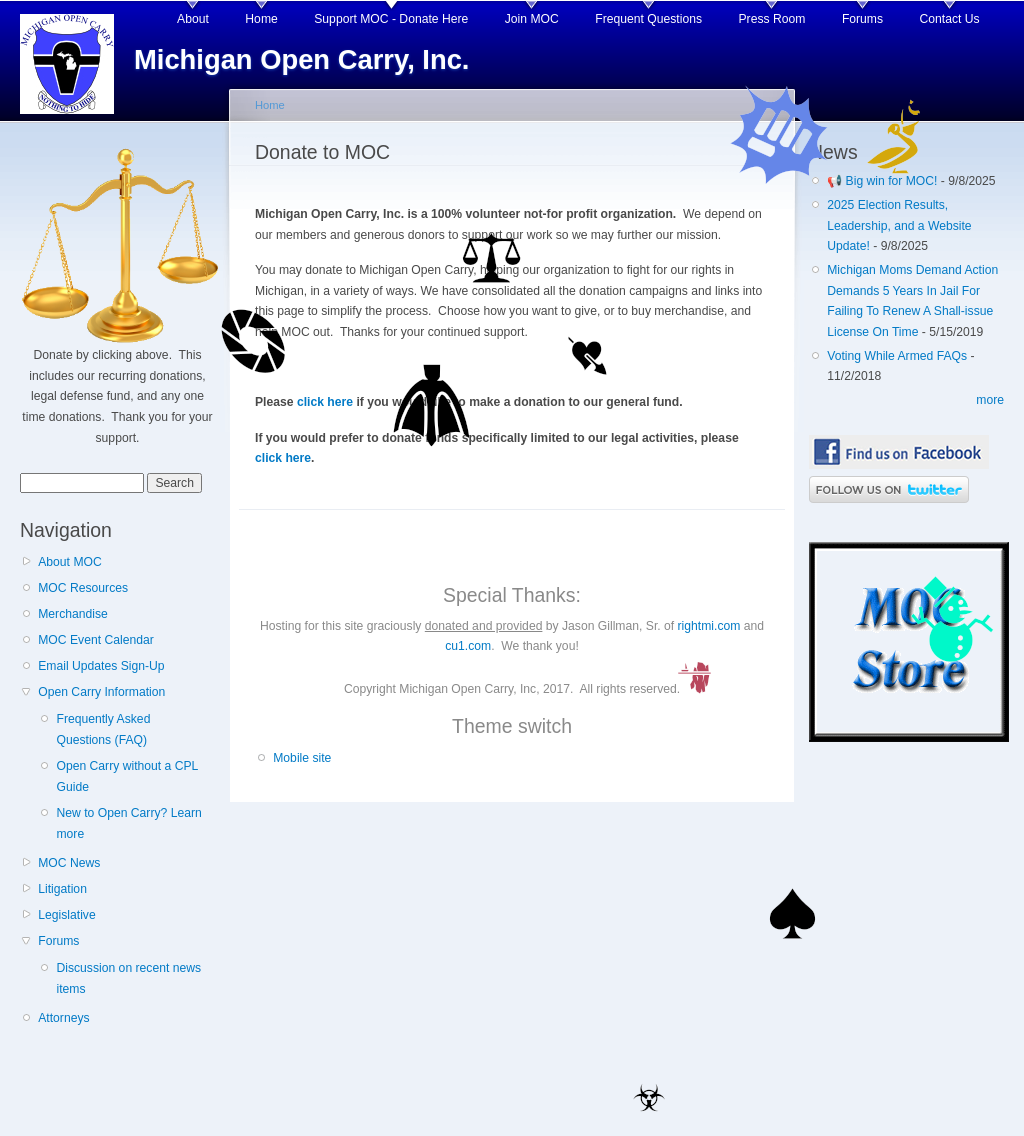  I want to click on spades suit symbol in a card game, so click(792, 913).